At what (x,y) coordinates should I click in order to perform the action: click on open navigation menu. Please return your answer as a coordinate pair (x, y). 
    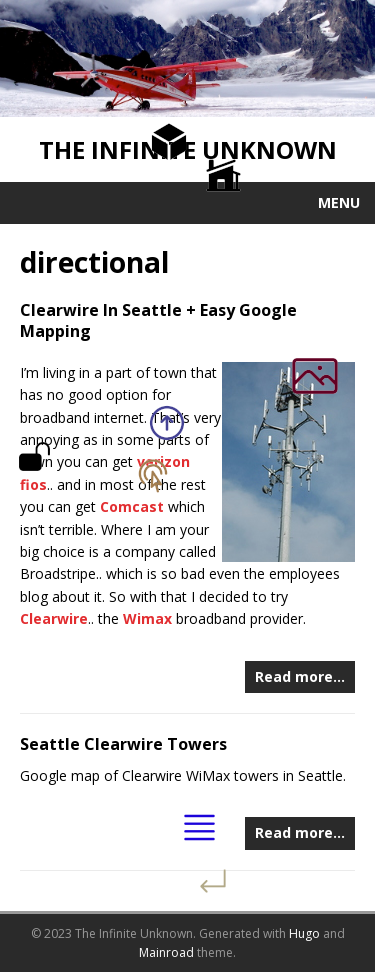
    Looking at the image, I should click on (199, 827).